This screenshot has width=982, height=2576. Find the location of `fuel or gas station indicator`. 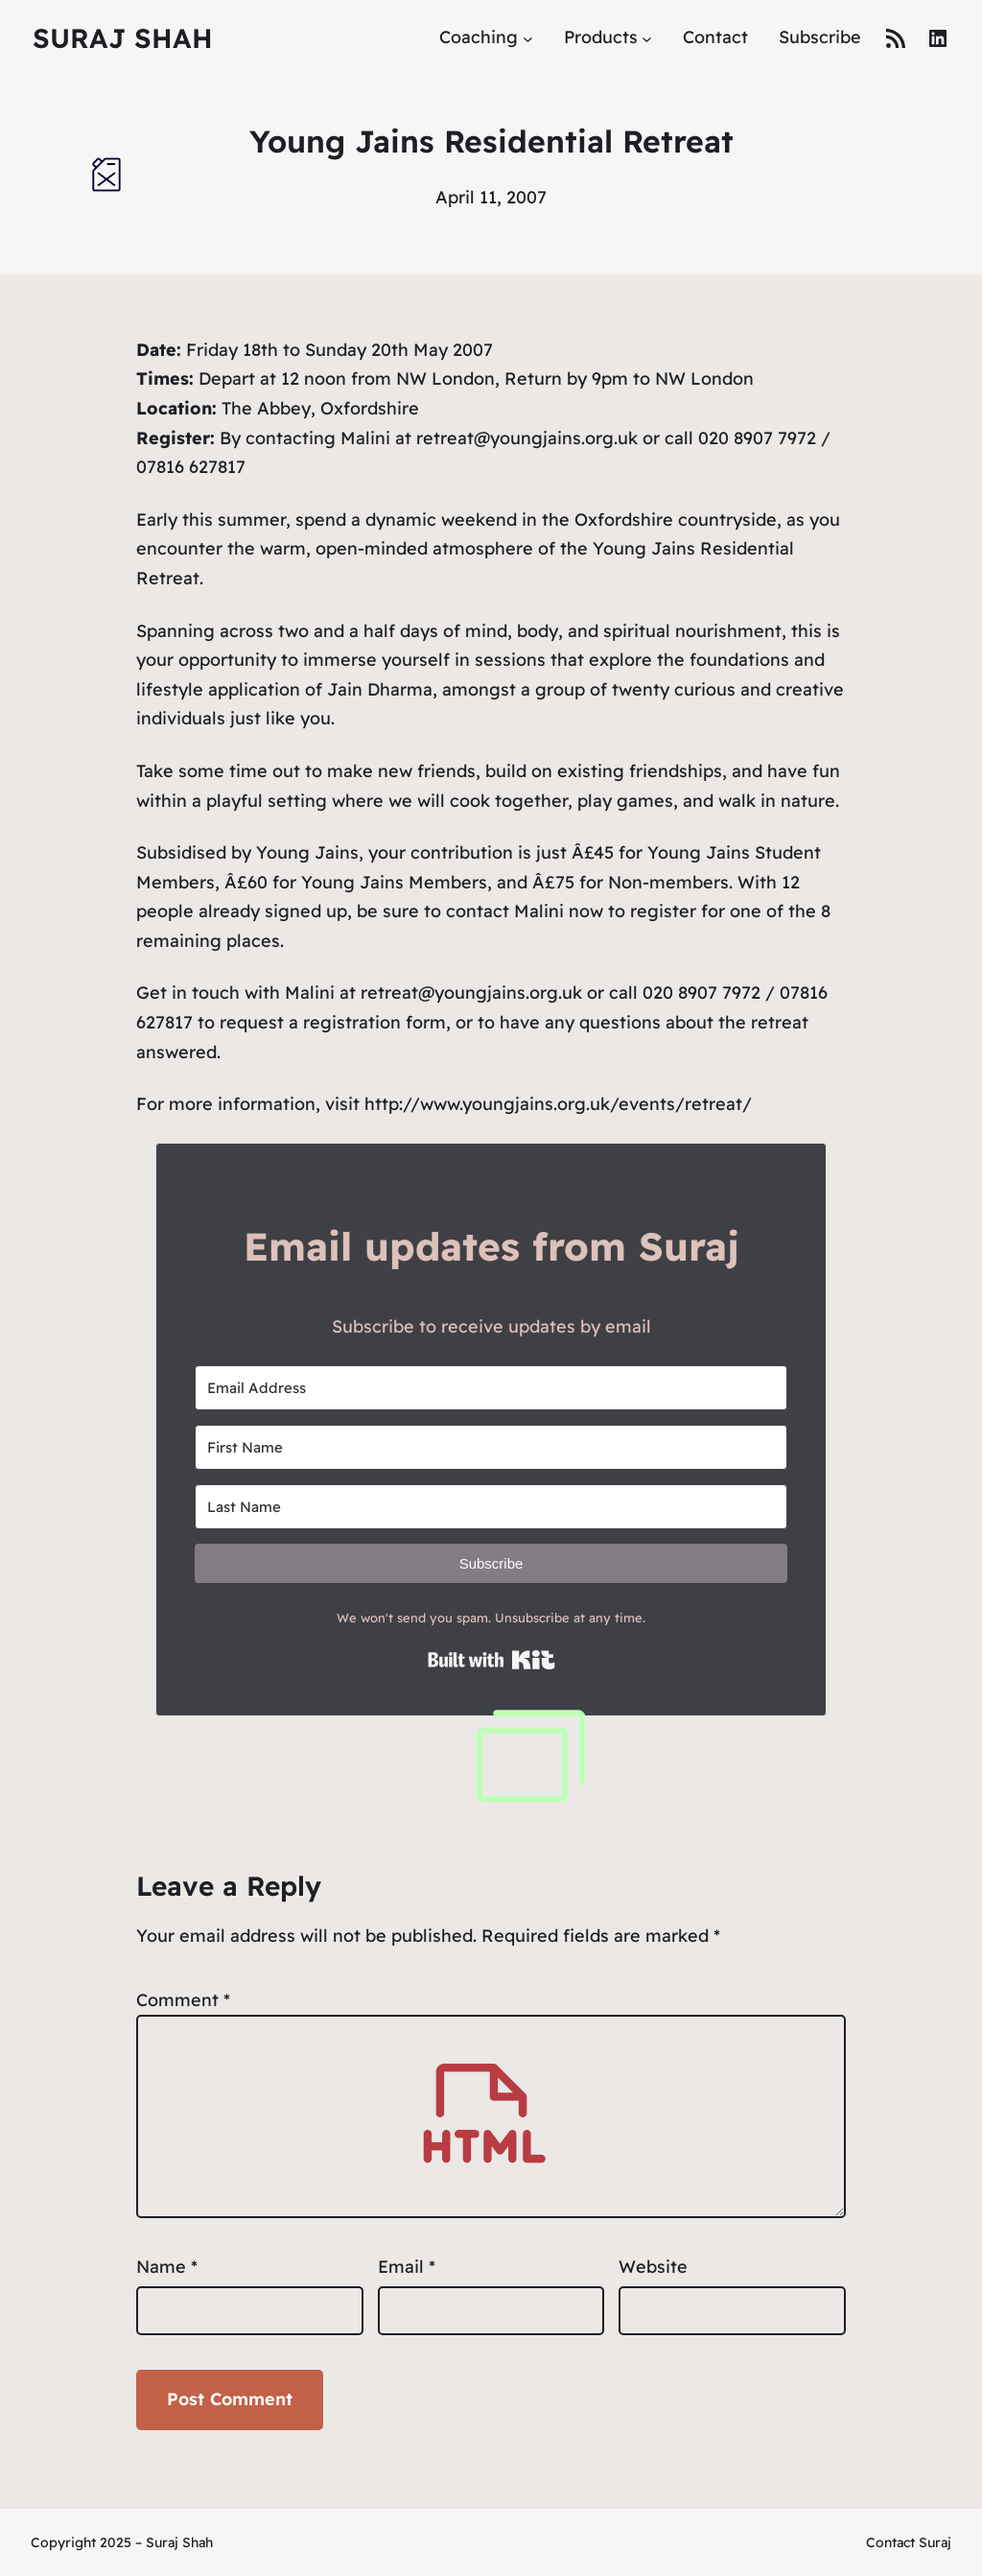

fuel or gas station indicator is located at coordinates (106, 175).